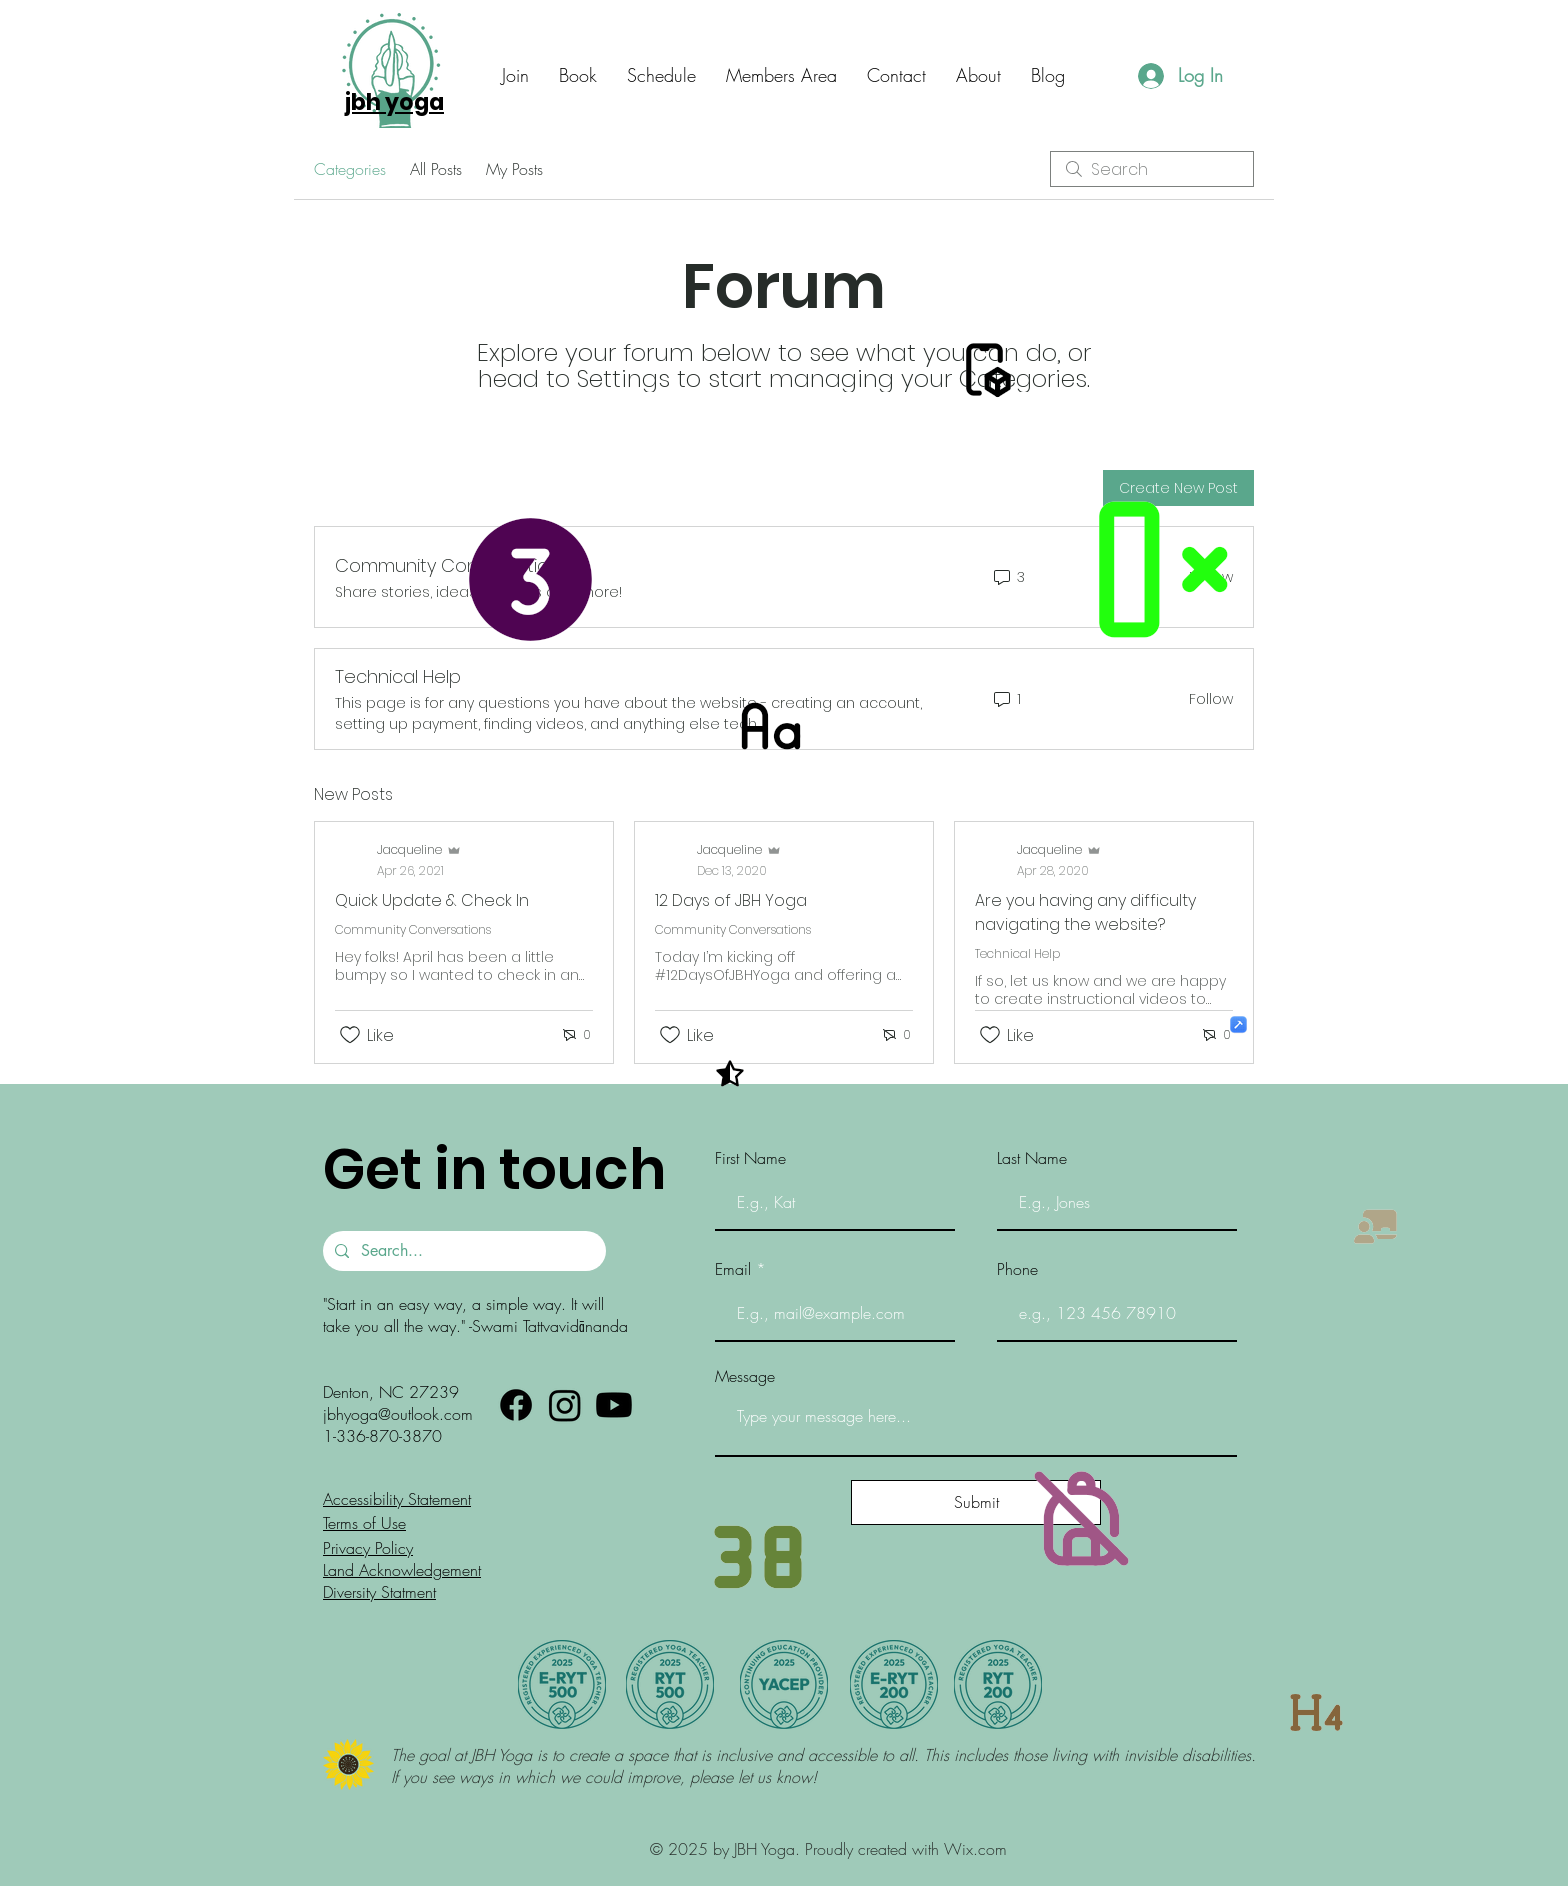  What do you see at coordinates (530, 579) in the screenshot?
I see `indicates step three in a multi-step process` at bounding box center [530, 579].